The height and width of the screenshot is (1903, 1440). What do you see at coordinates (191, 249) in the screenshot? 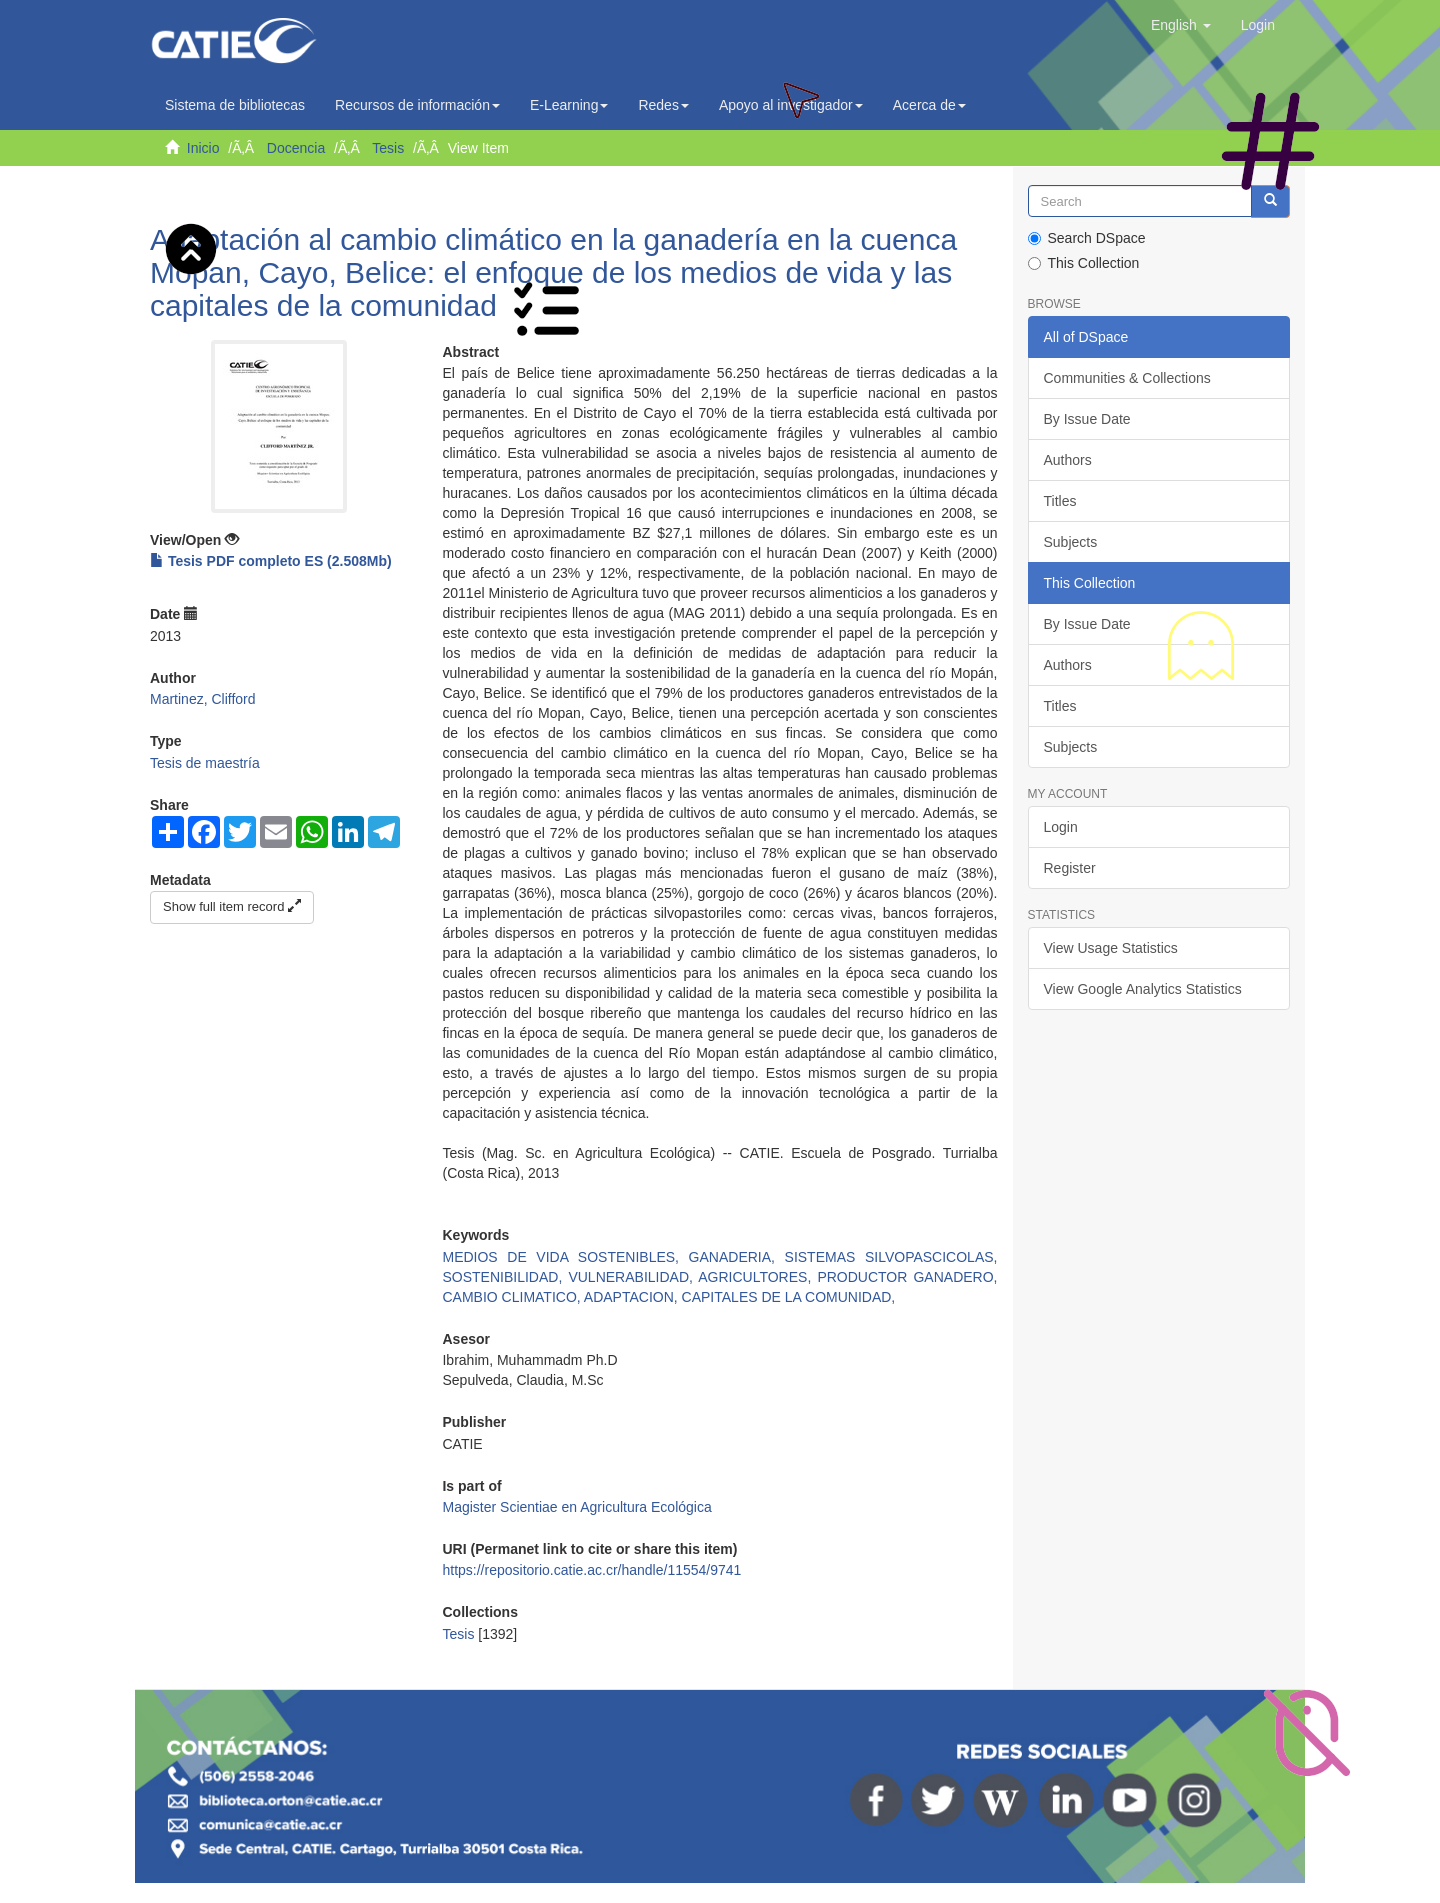
I see `scroll to top of page` at bounding box center [191, 249].